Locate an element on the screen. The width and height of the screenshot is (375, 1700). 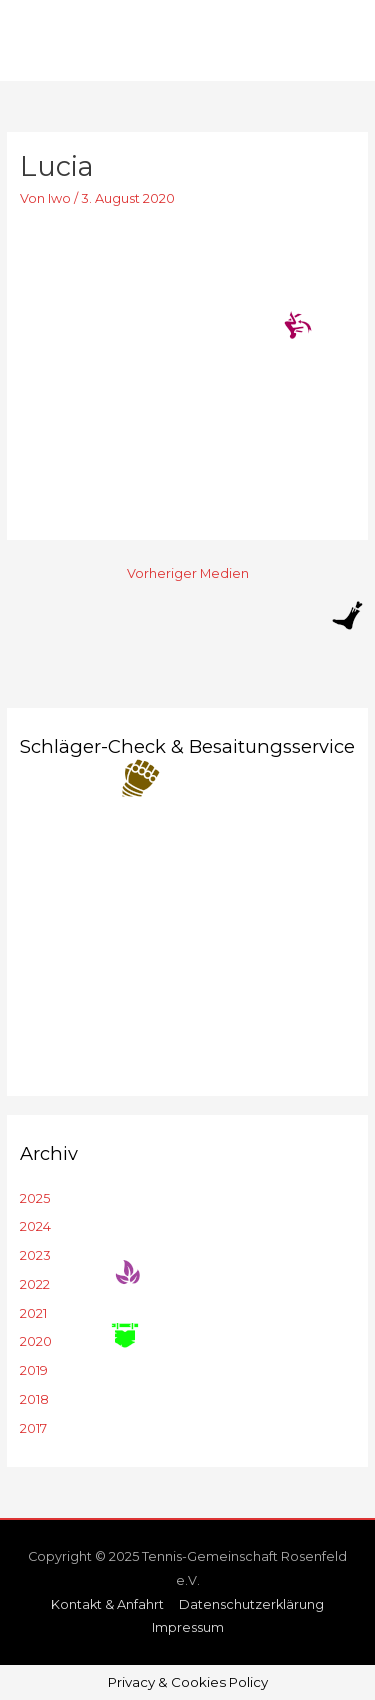
select a melee or unarmed combat skill is located at coordinates (141, 778).